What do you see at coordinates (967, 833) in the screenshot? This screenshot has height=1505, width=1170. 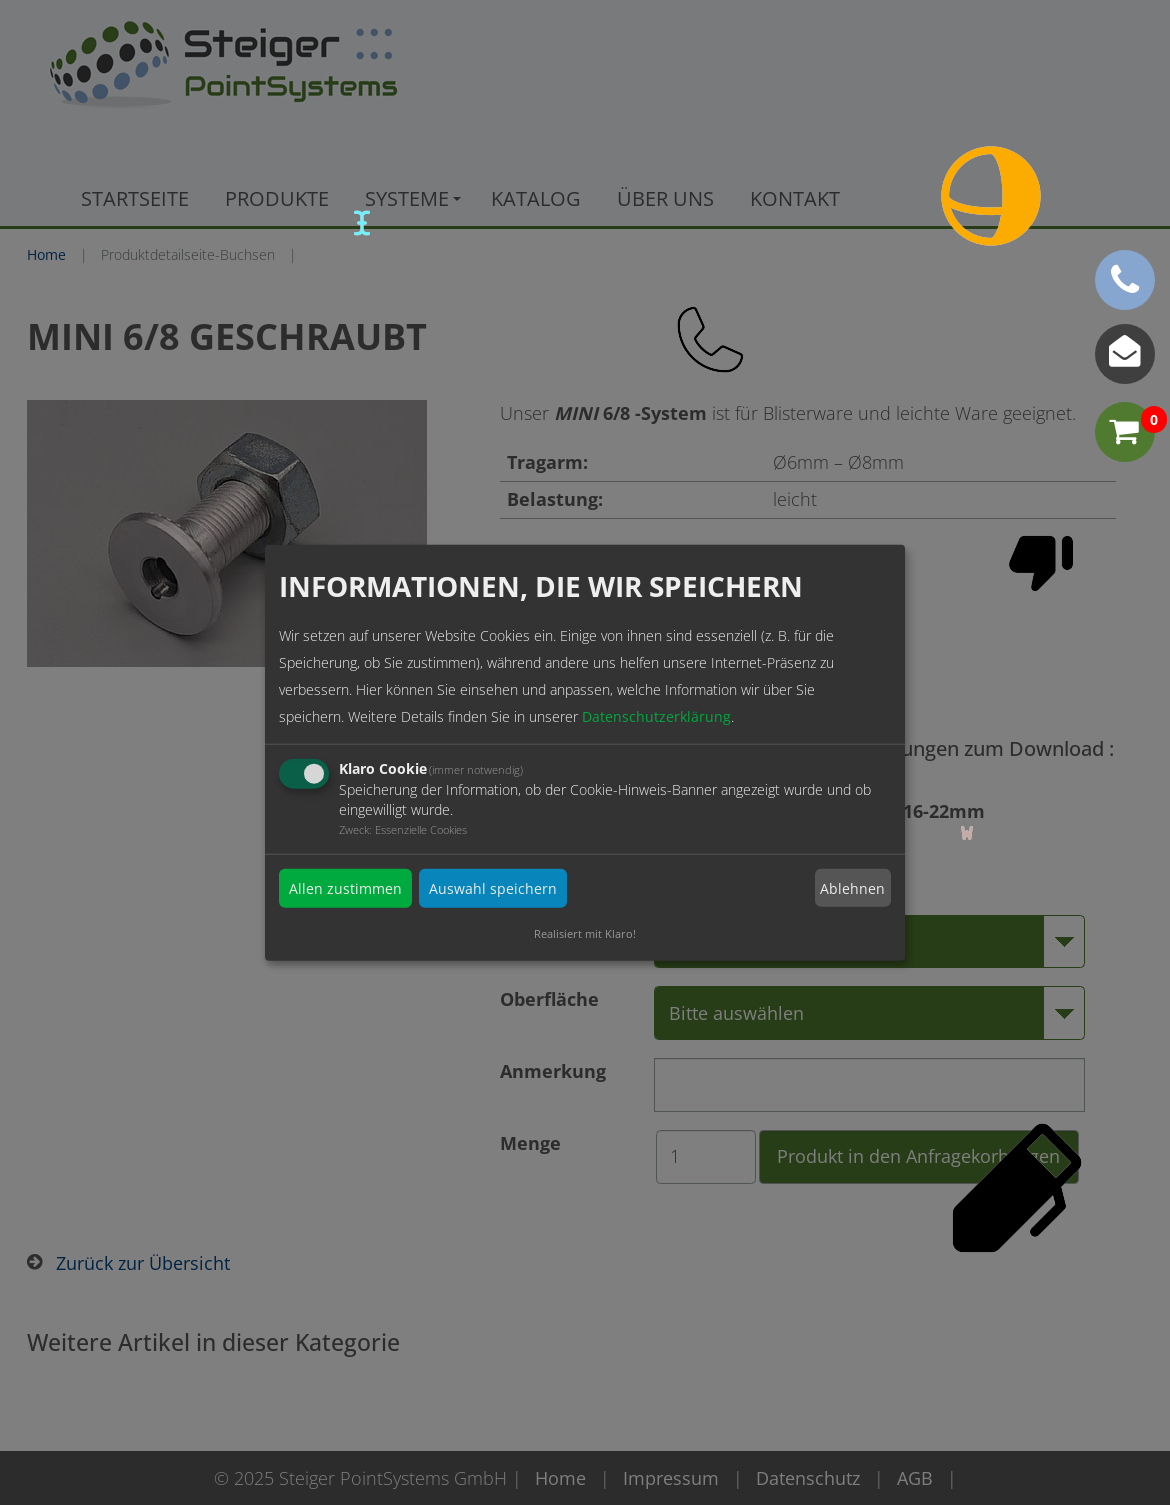 I see `indicates a word or text-related feature` at bounding box center [967, 833].